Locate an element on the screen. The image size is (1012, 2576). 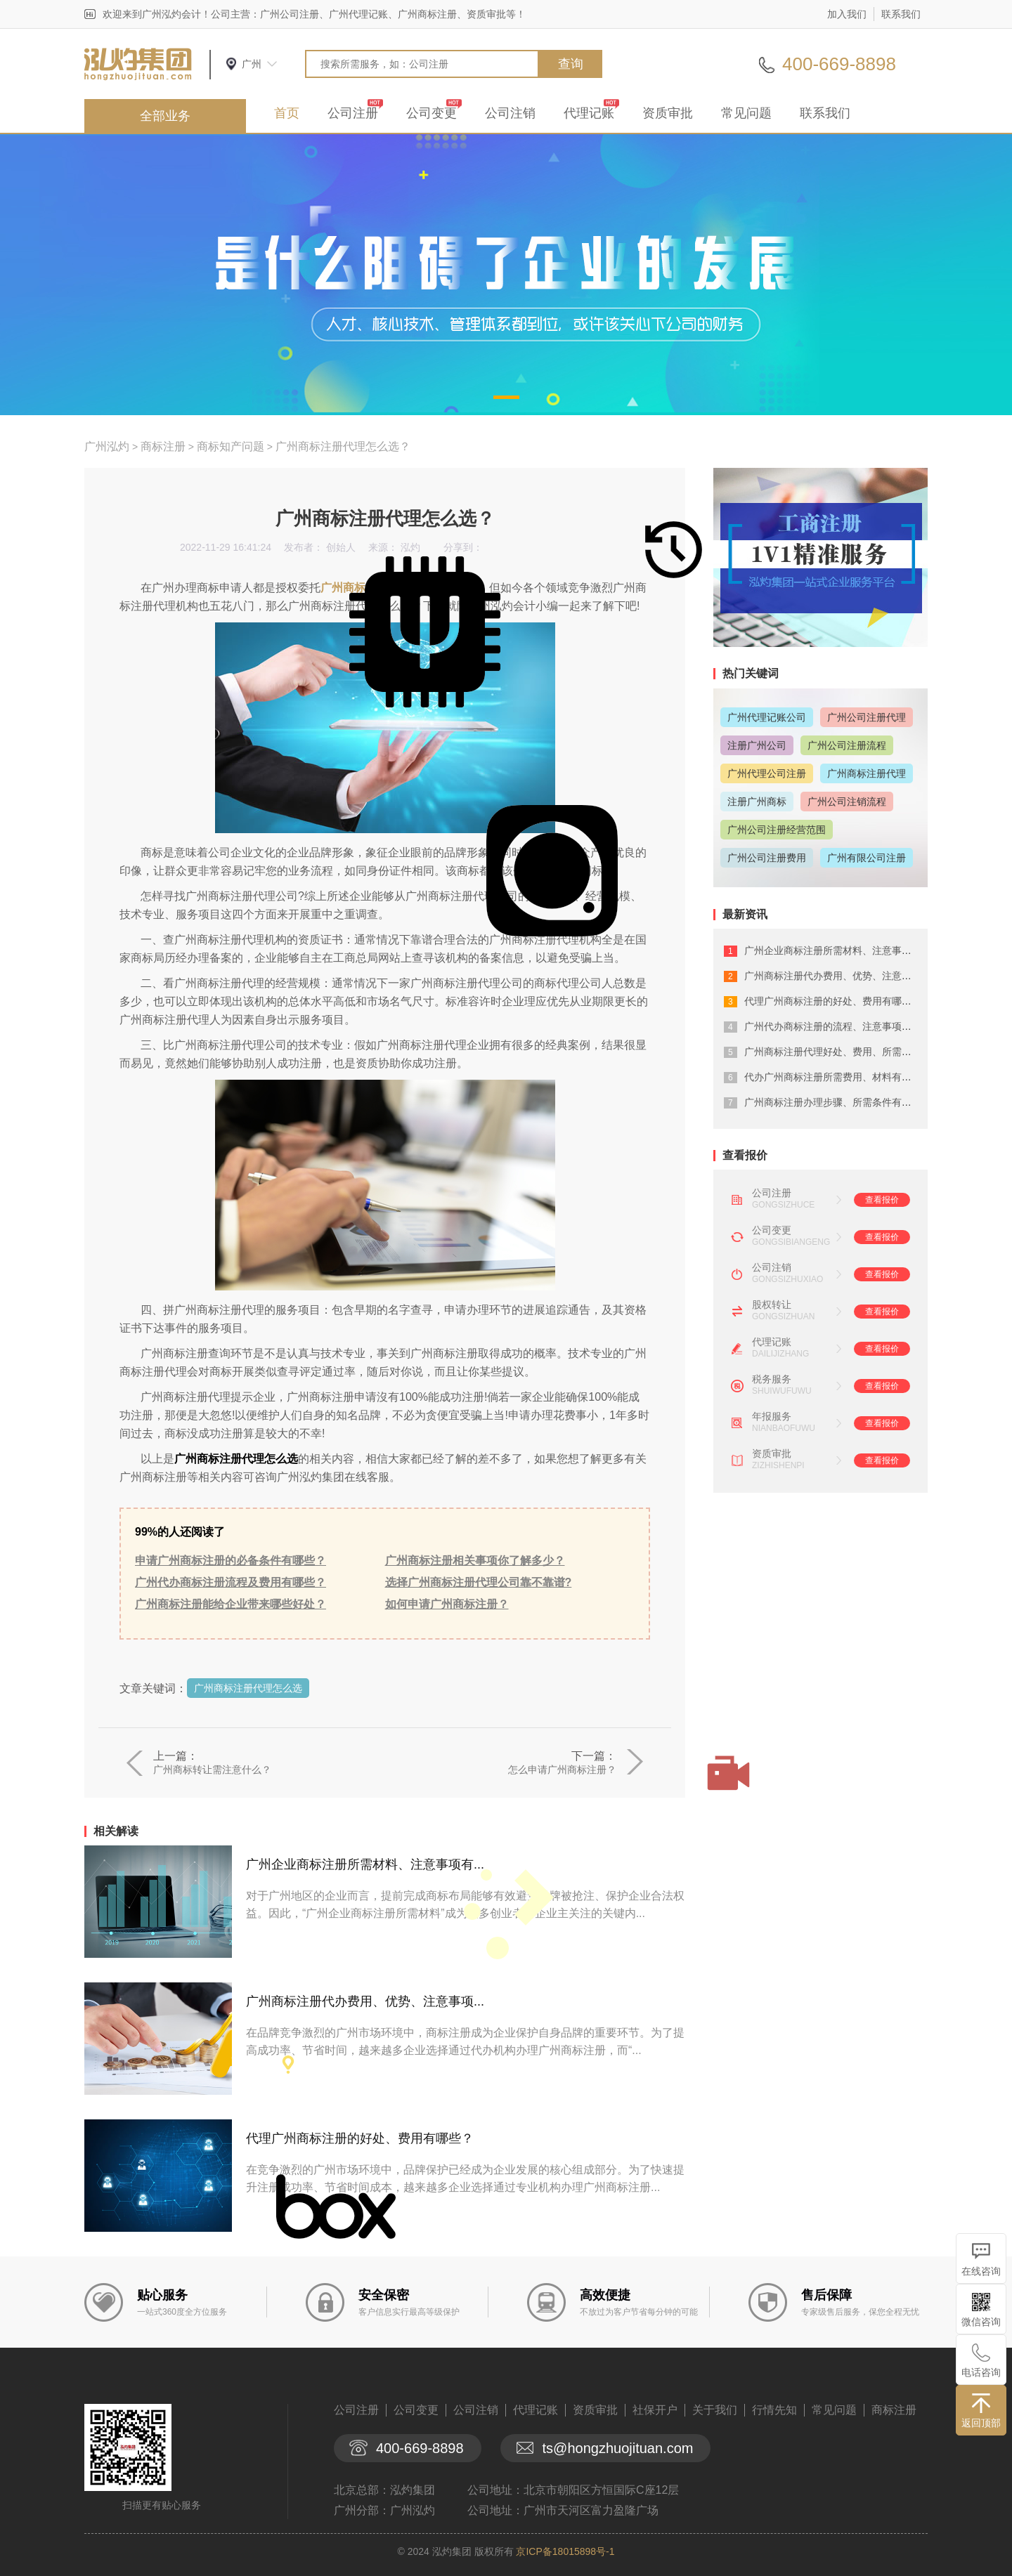
open the glovo delivery app is located at coordinates (288, 2065).